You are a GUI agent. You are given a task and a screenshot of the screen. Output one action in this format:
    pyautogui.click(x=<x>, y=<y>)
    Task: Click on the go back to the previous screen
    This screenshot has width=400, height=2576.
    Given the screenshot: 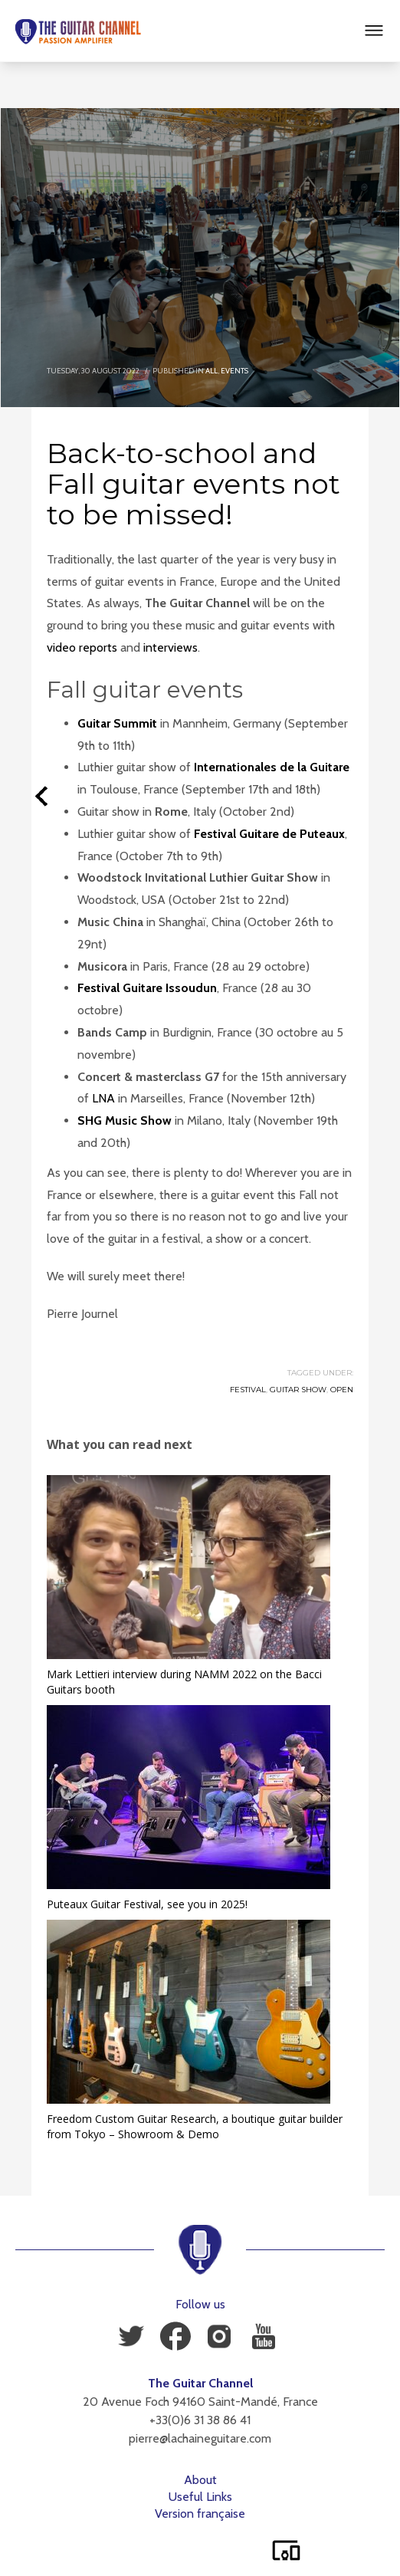 What is the action you would take?
    pyautogui.click(x=41, y=796)
    